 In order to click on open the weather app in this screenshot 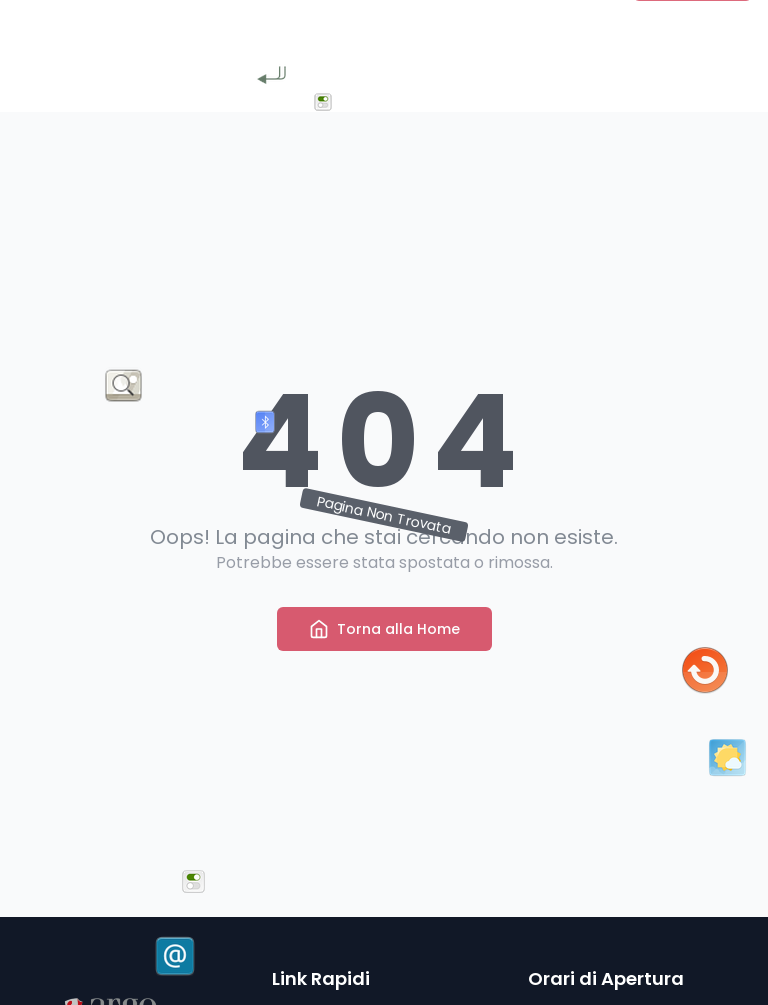, I will do `click(727, 757)`.